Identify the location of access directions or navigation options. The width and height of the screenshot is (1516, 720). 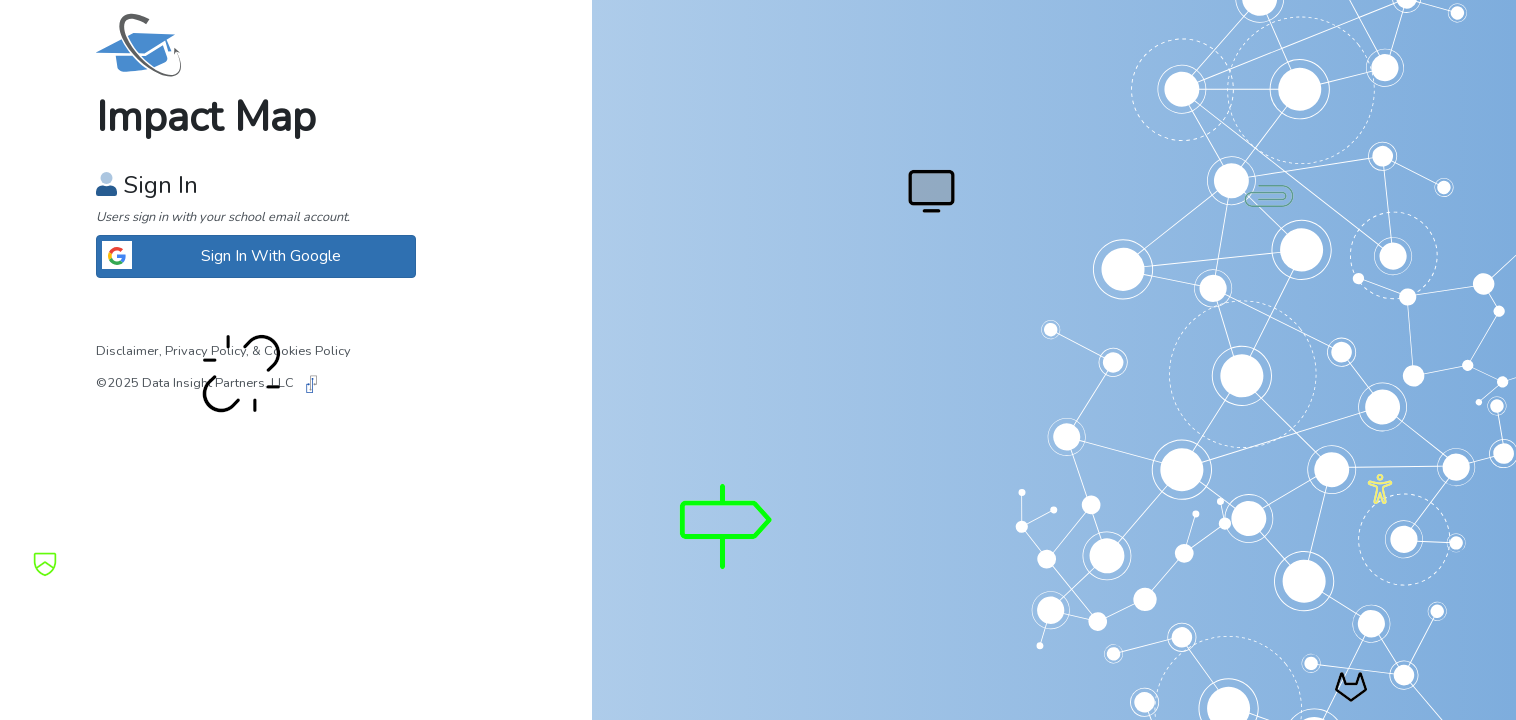
(722, 526).